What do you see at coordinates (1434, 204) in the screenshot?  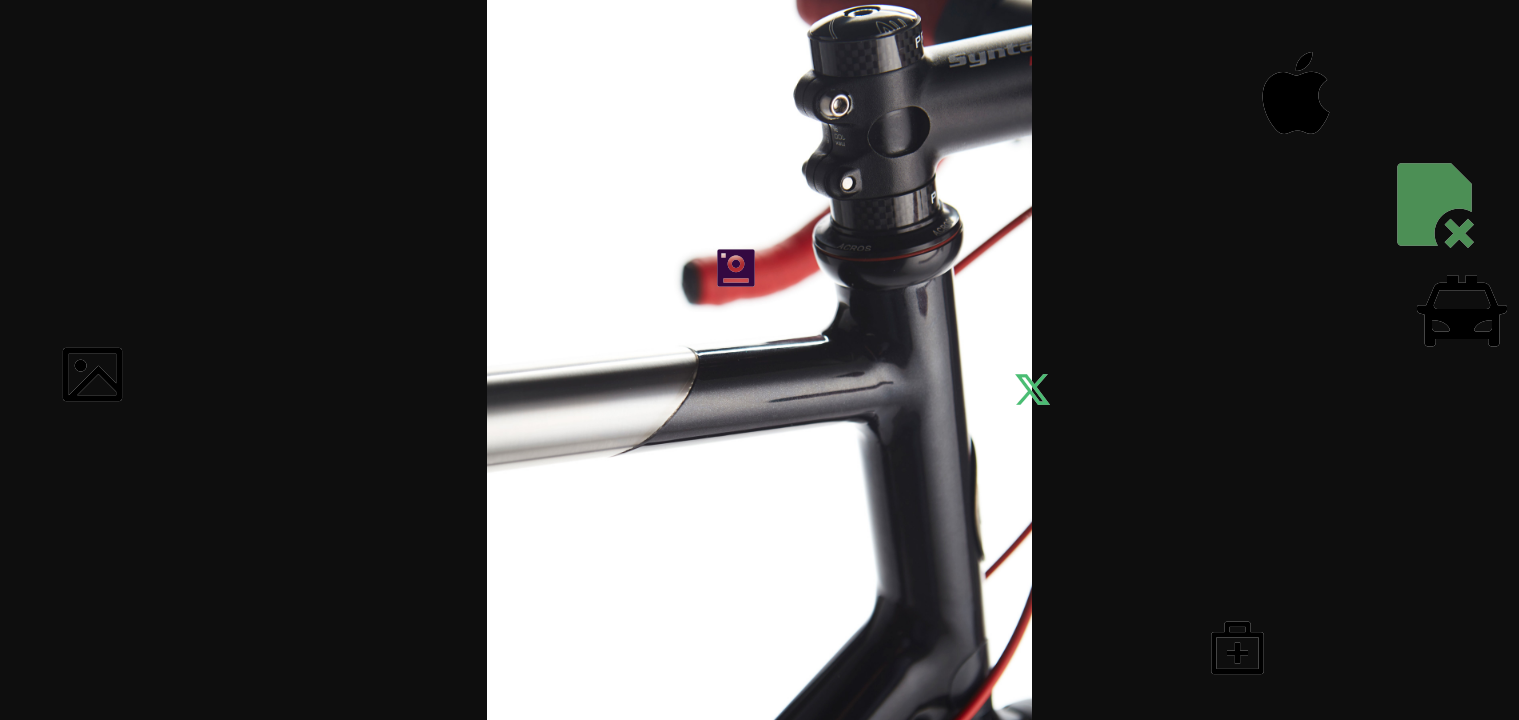 I see `close or dismiss the current file` at bounding box center [1434, 204].